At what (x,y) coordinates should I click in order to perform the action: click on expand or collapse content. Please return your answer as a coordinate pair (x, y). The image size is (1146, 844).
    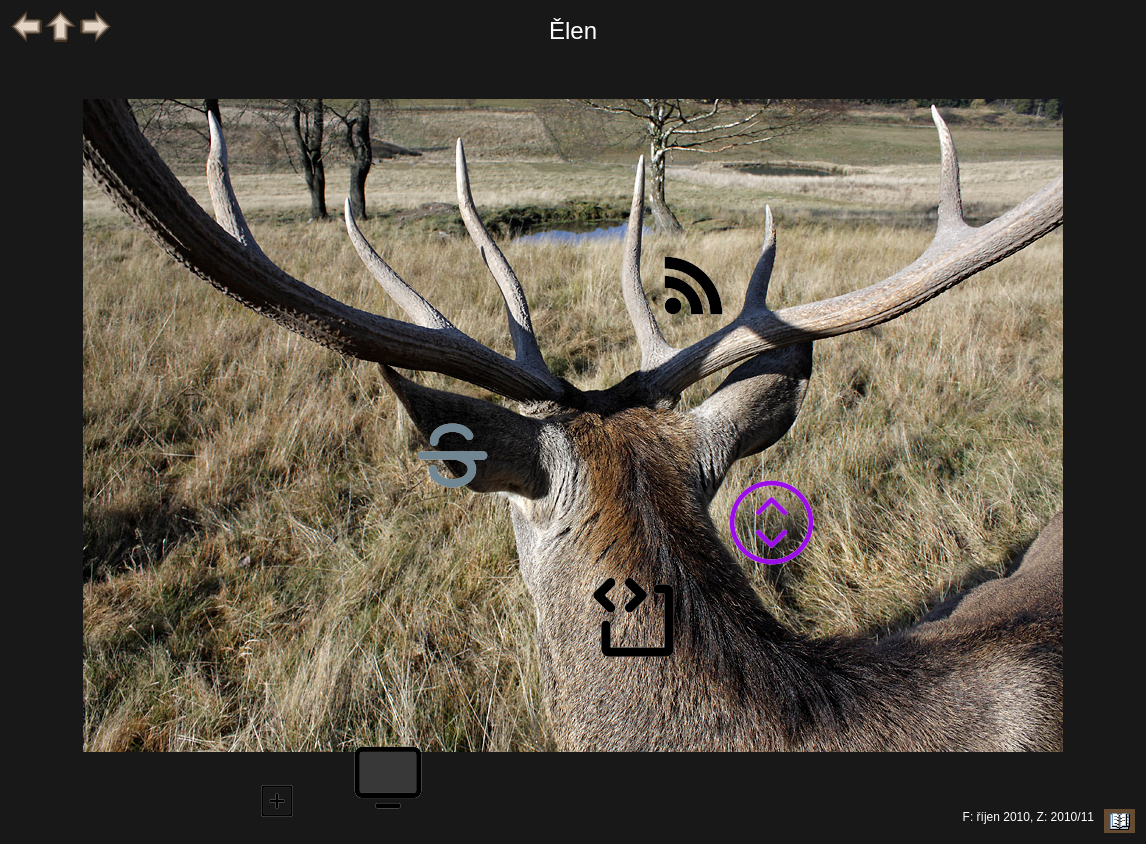
    Looking at the image, I should click on (771, 522).